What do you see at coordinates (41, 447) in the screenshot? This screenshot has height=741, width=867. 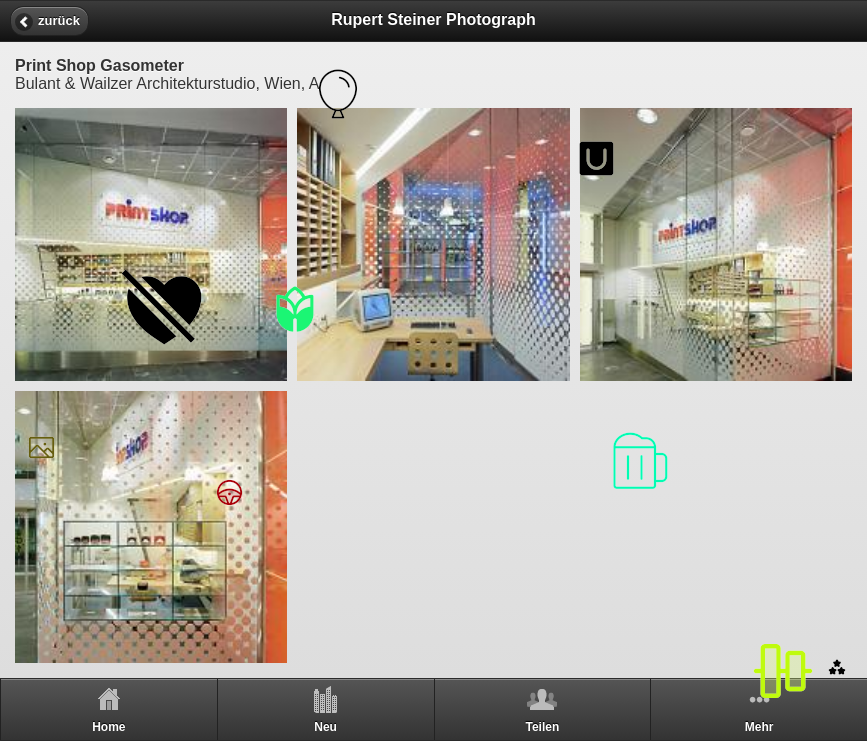 I see `view or open an image file` at bounding box center [41, 447].